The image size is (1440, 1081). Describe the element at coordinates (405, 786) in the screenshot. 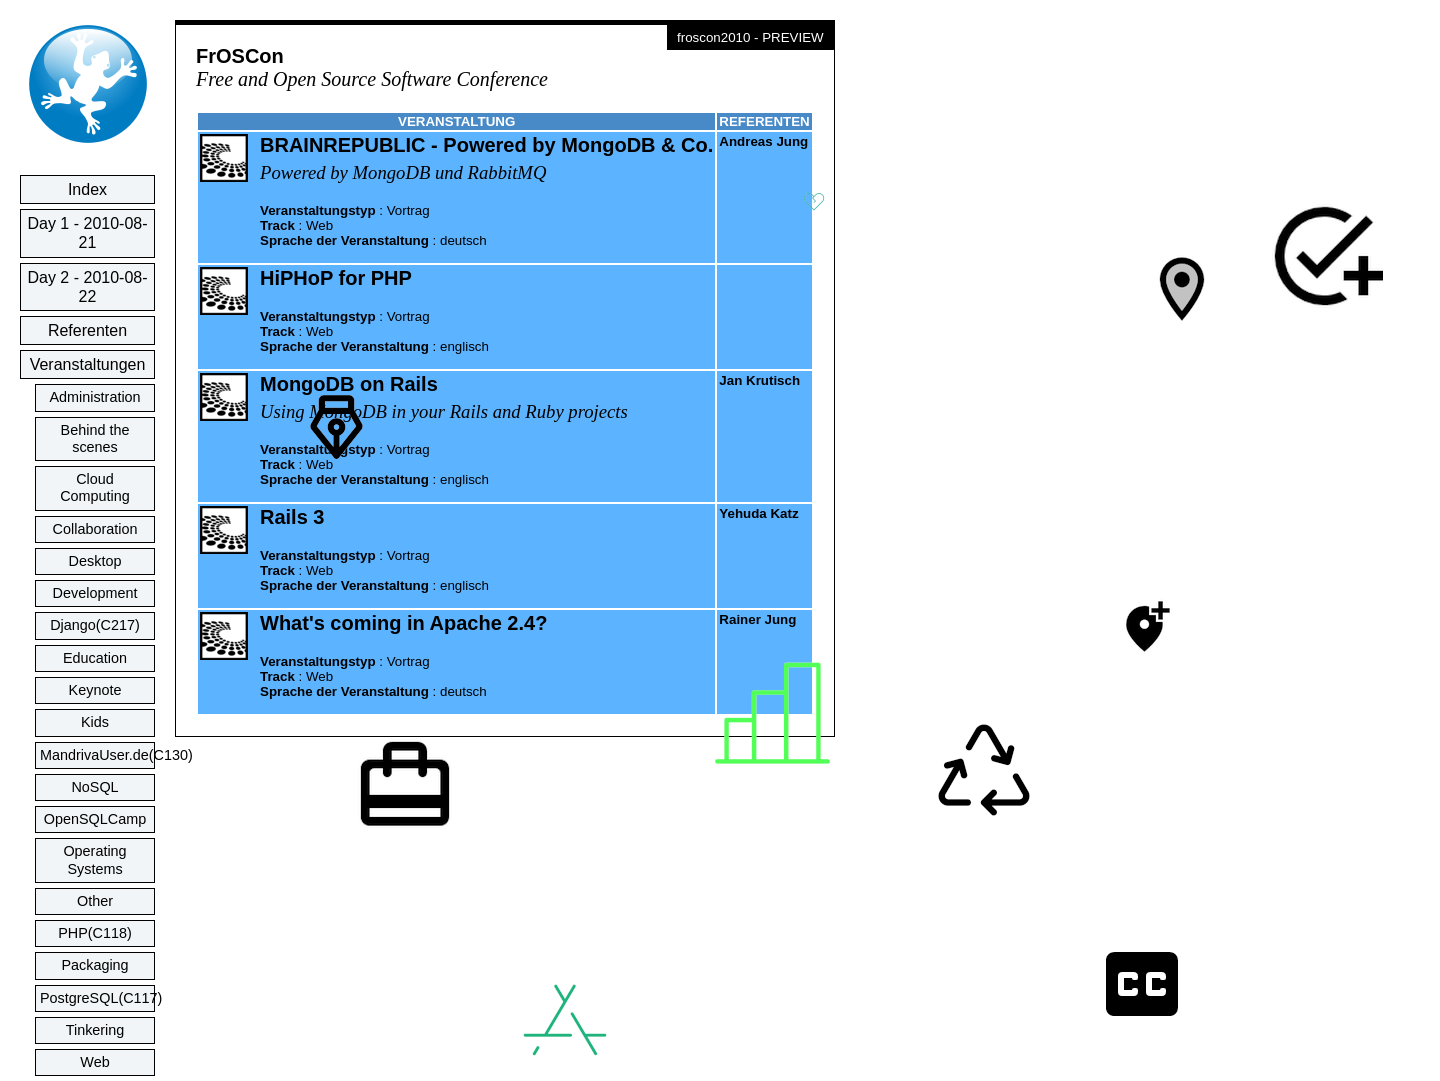

I see `access travel documents or itinerary` at that location.